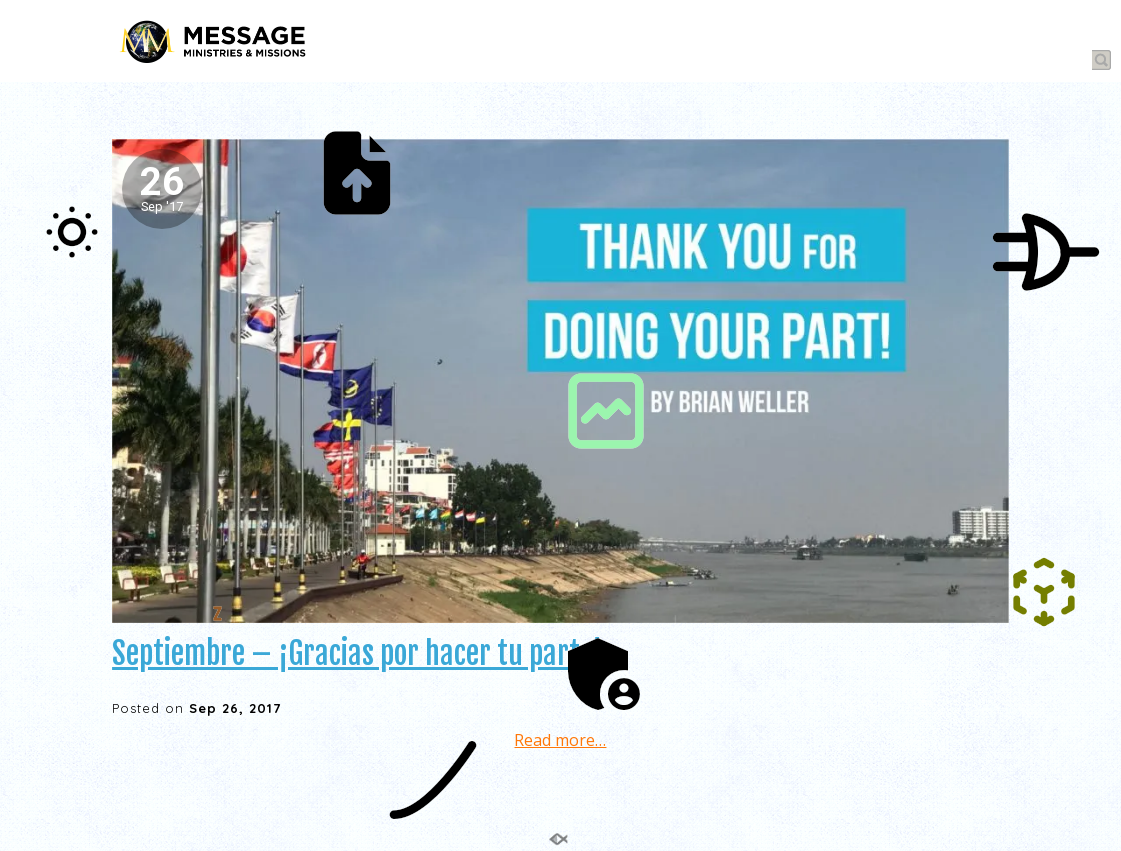  I want to click on upload a file, so click(357, 173).